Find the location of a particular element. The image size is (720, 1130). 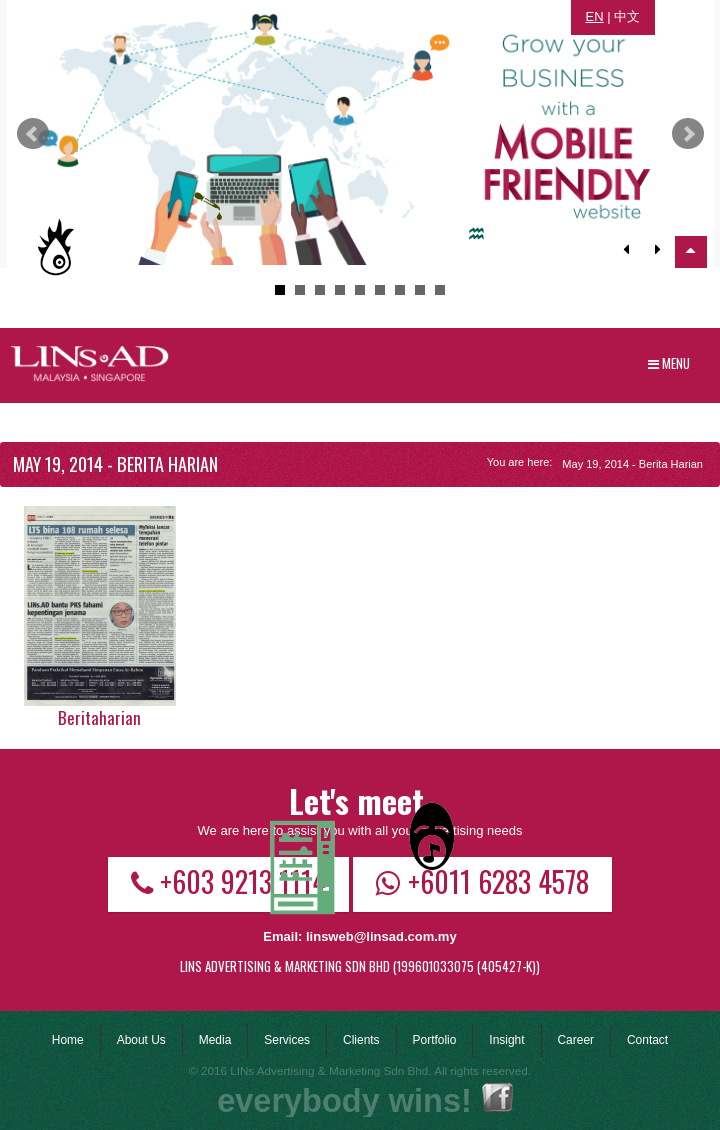

select a color from the canvas is located at coordinates (208, 206).